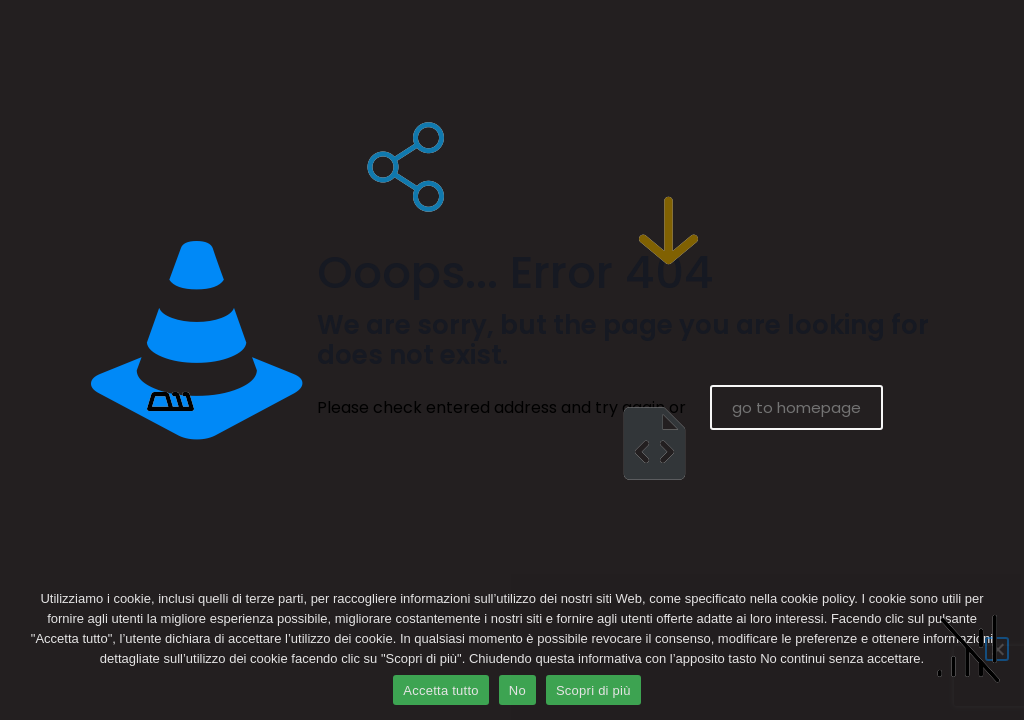 This screenshot has height=720, width=1024. What do you see at coordinates (170, 401) in the screenshot?
I see `switch between open browser tabs` at bounding box center [170, 401].